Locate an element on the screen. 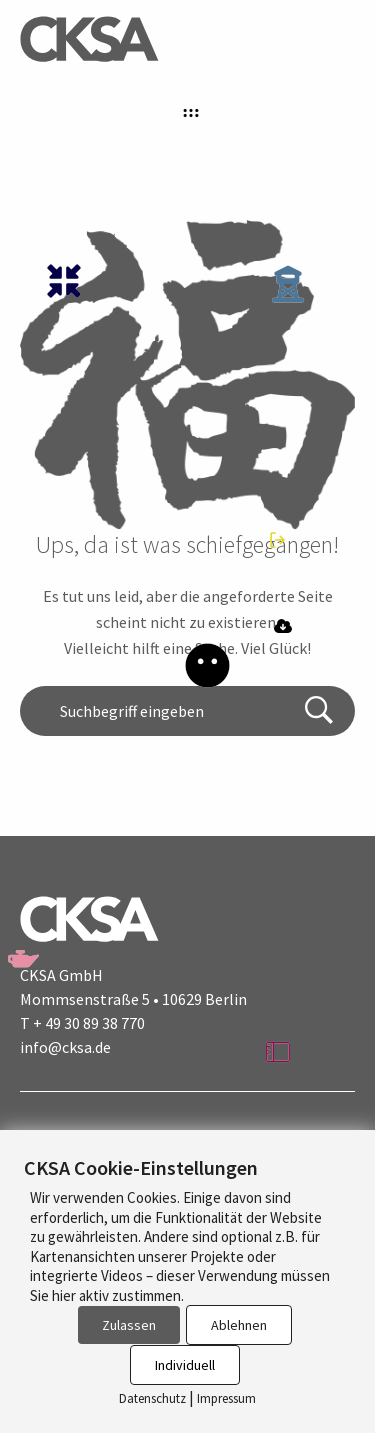 The image size is (375, 1433). exit fullscreen mode is located at coordinates (64, 281).